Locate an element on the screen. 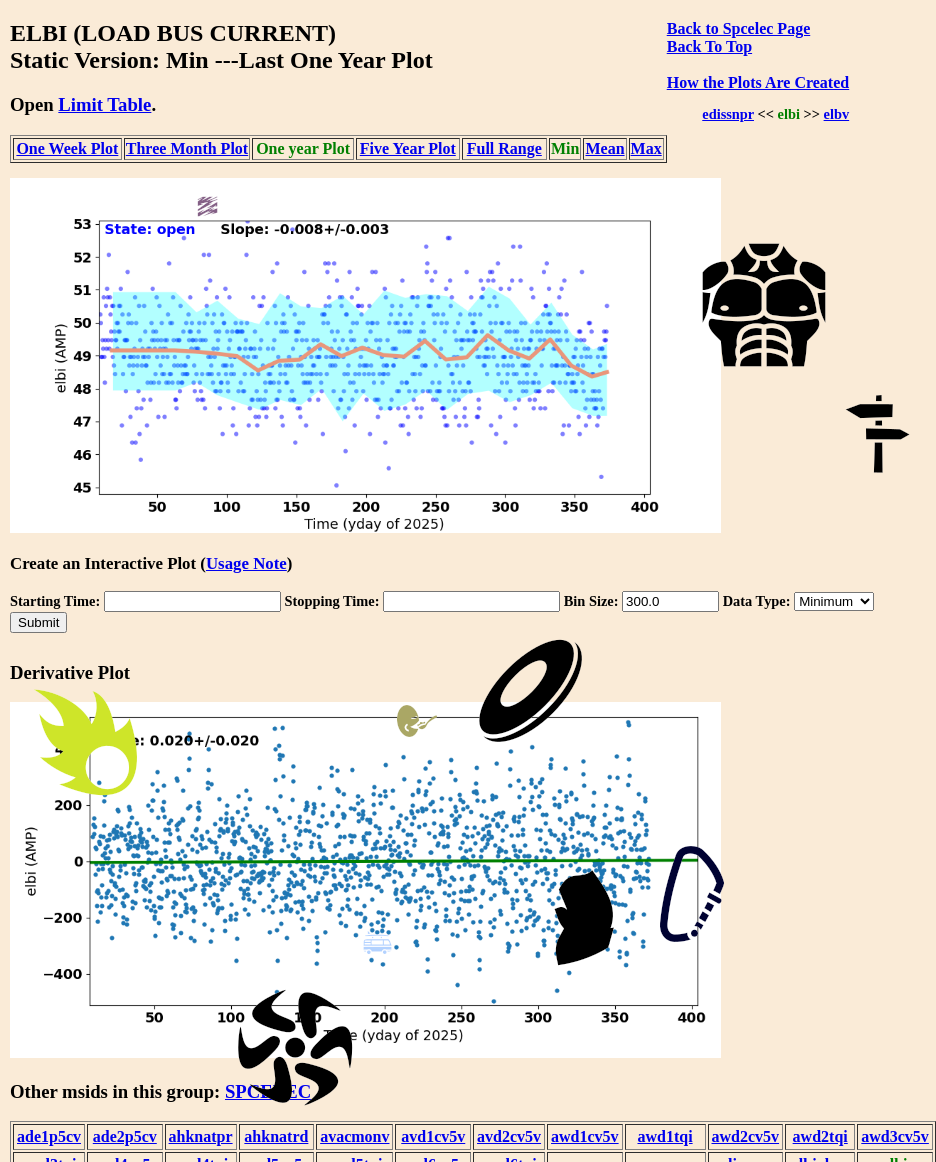  indicates a spinning or rotating action is located at coordinates (295, 1046).